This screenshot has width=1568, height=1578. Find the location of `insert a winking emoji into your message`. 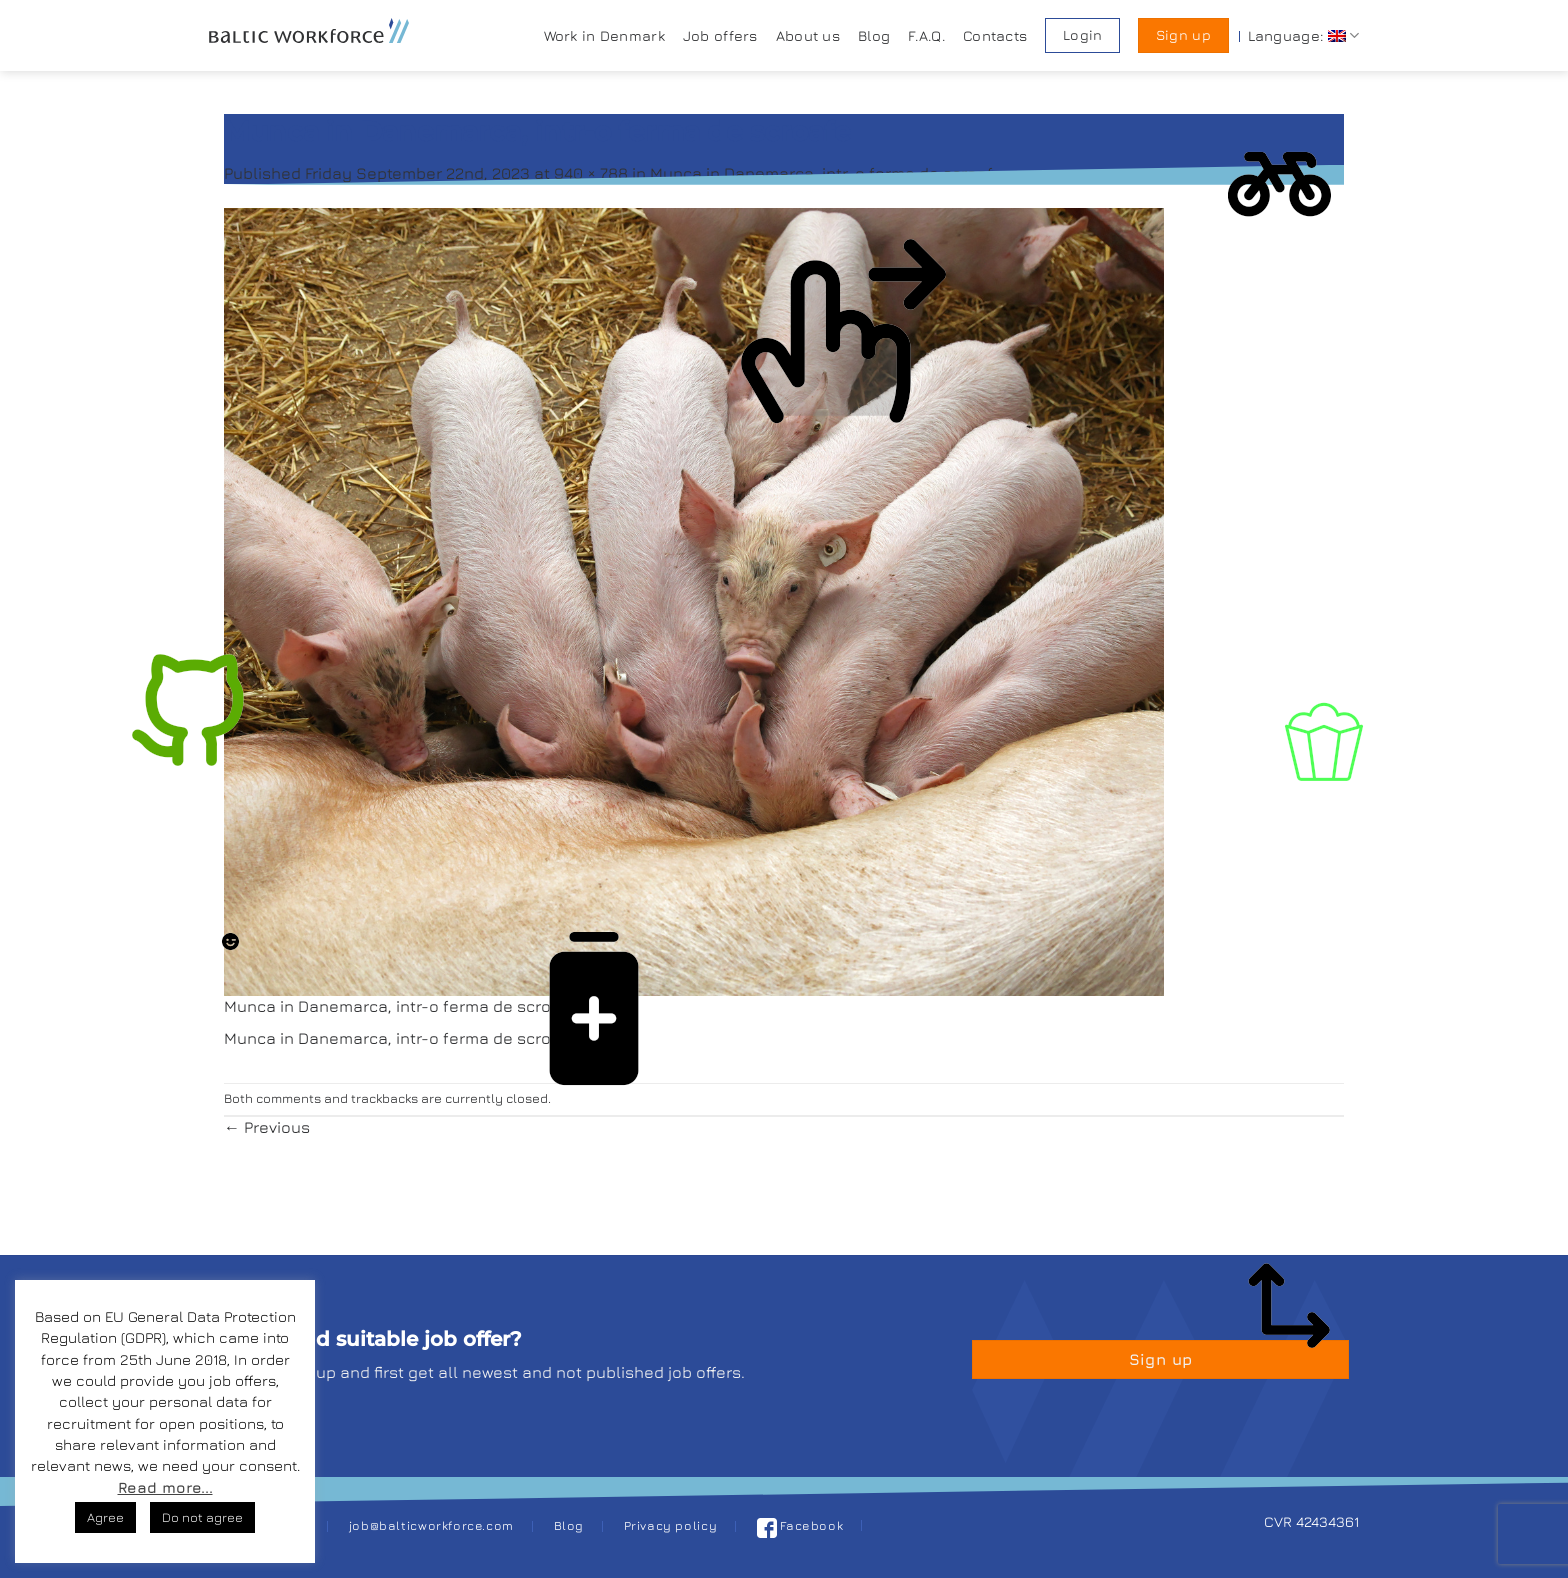

insert a winking emoji into your message is located at coordinates (230, 941).